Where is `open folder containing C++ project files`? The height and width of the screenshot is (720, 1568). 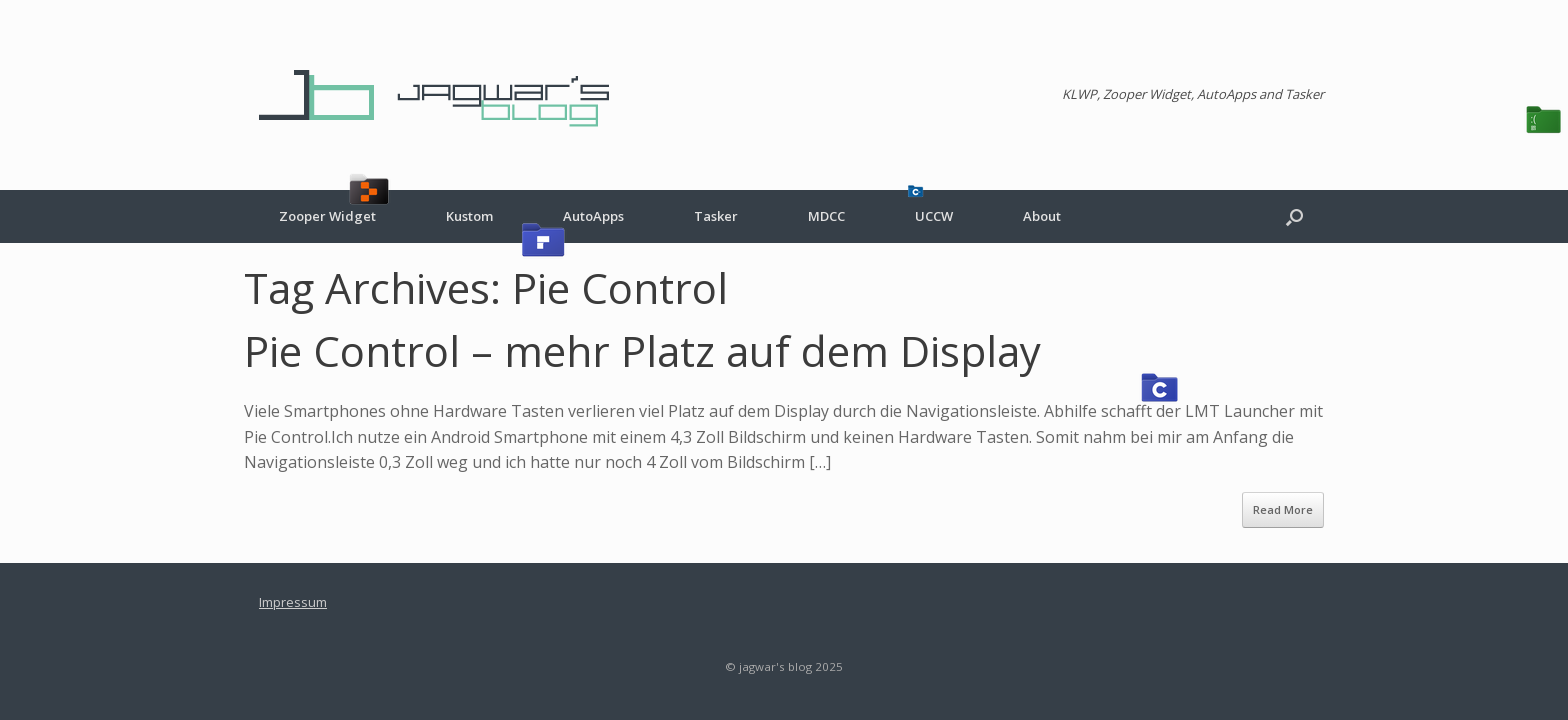 open folder containing C++ project files is located at coordinates (915, 191).